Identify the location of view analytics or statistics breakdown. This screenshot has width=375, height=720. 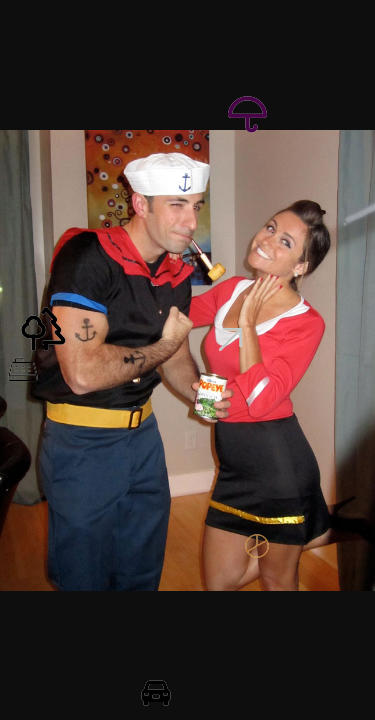
(257, 546).